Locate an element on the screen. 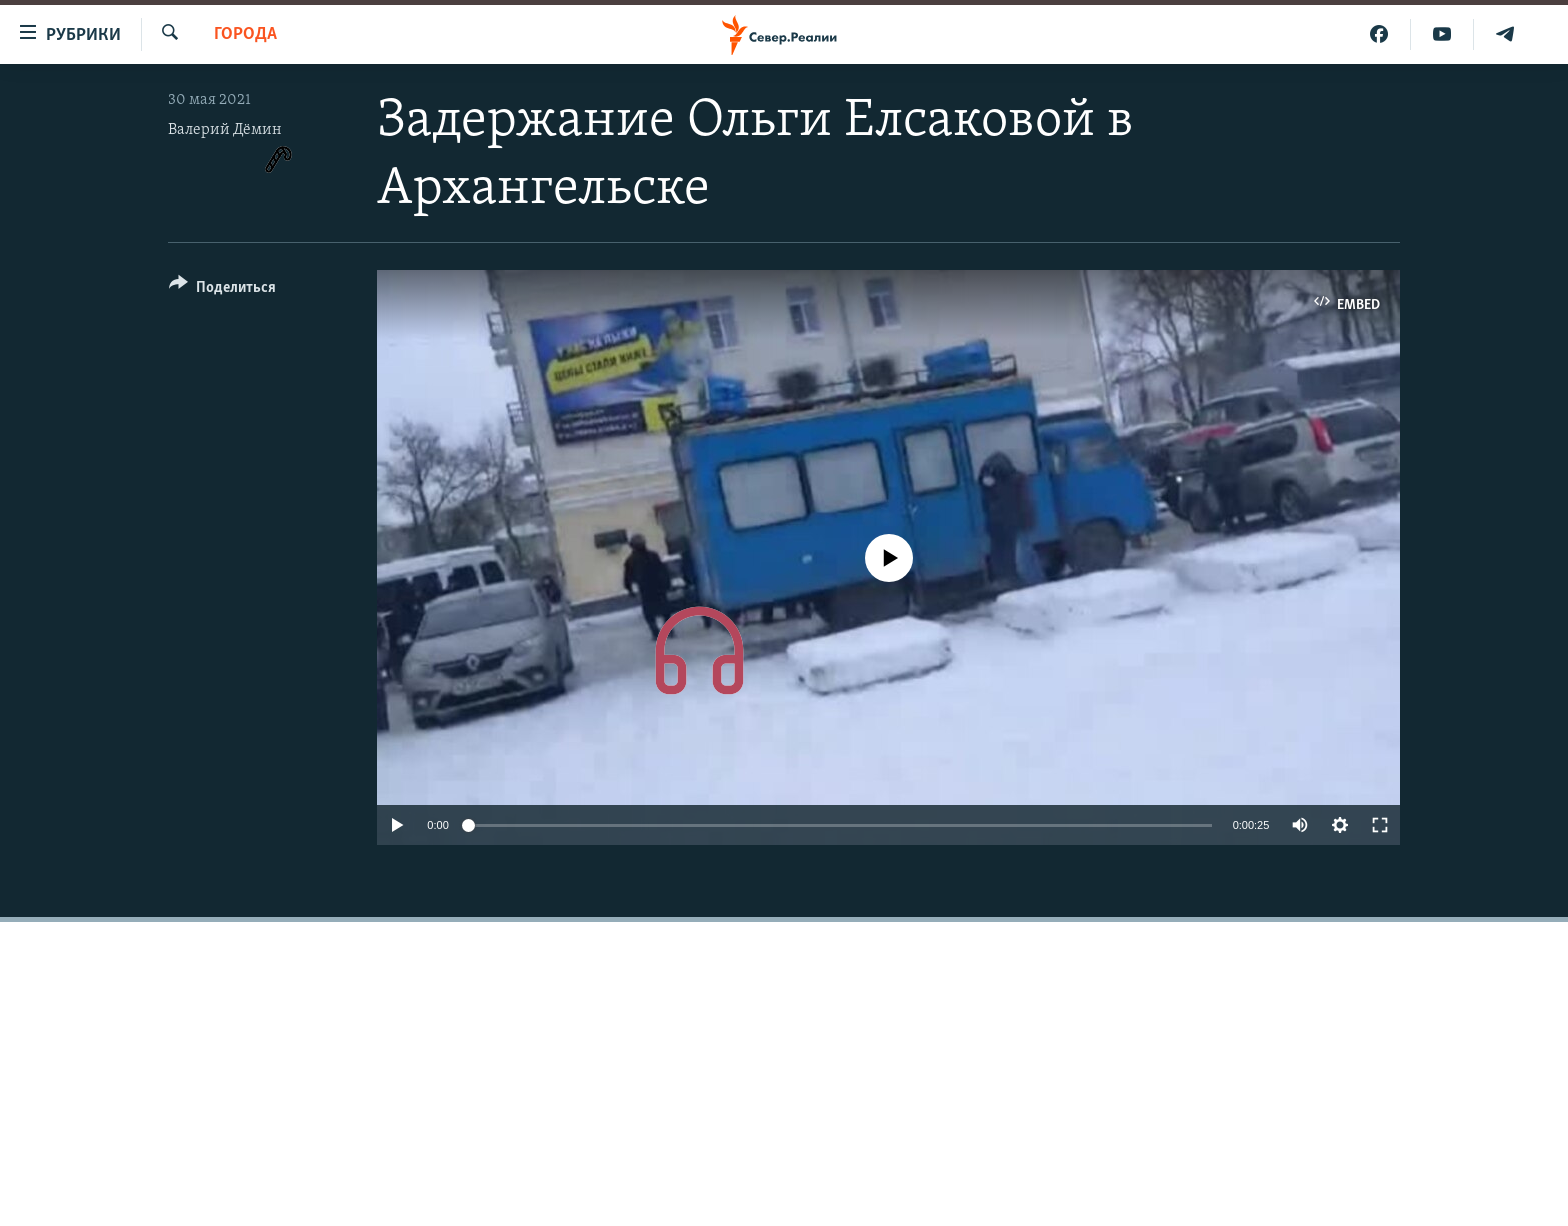 This screenshot has height=1226, width=1568. indicates holiday or seasonal content is located at coordinates (278, 159).